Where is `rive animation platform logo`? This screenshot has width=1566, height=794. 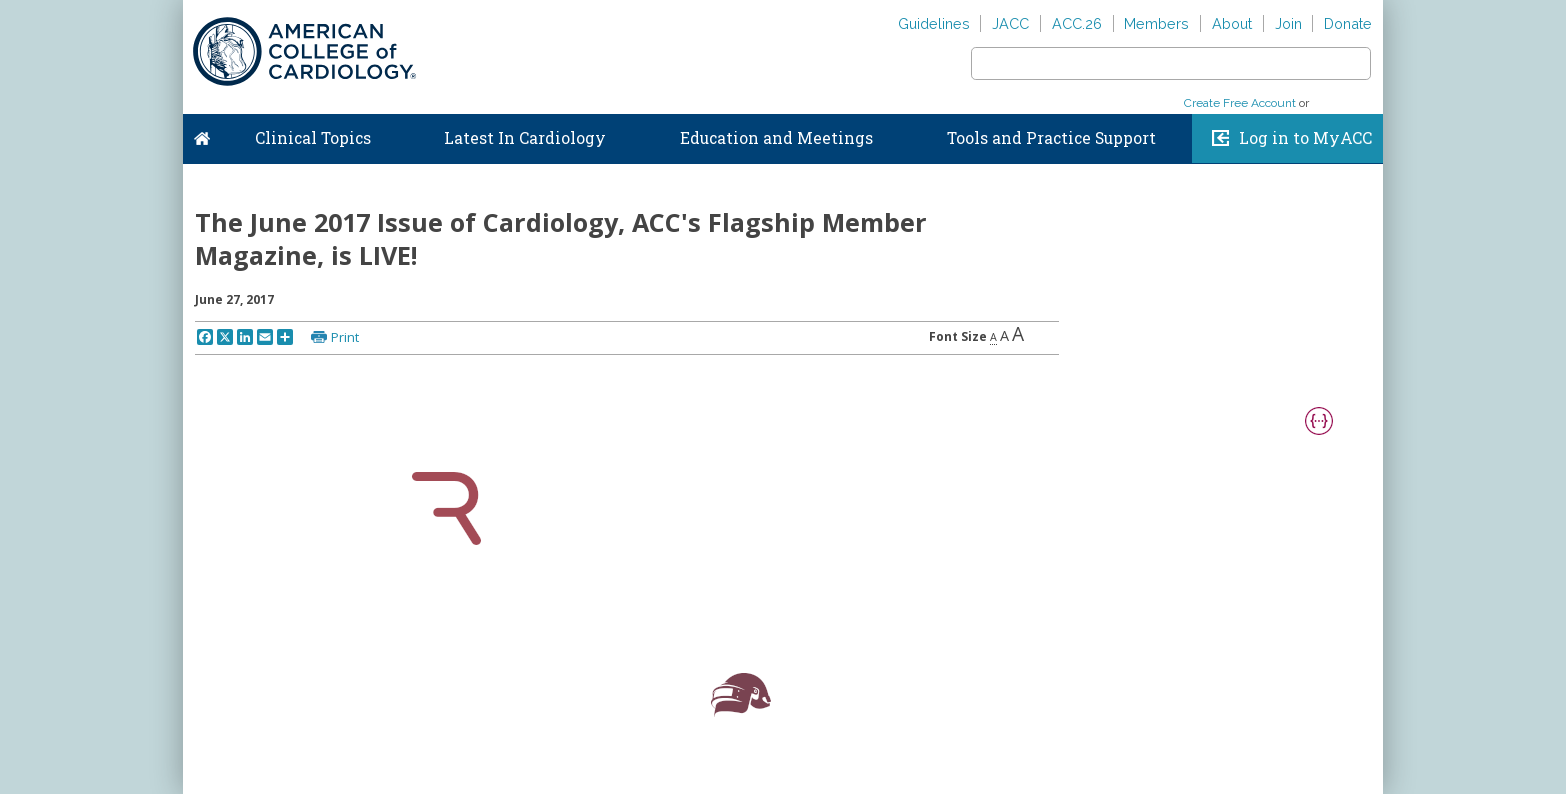 rive animation platform logo is located at coordinates (446, 508).